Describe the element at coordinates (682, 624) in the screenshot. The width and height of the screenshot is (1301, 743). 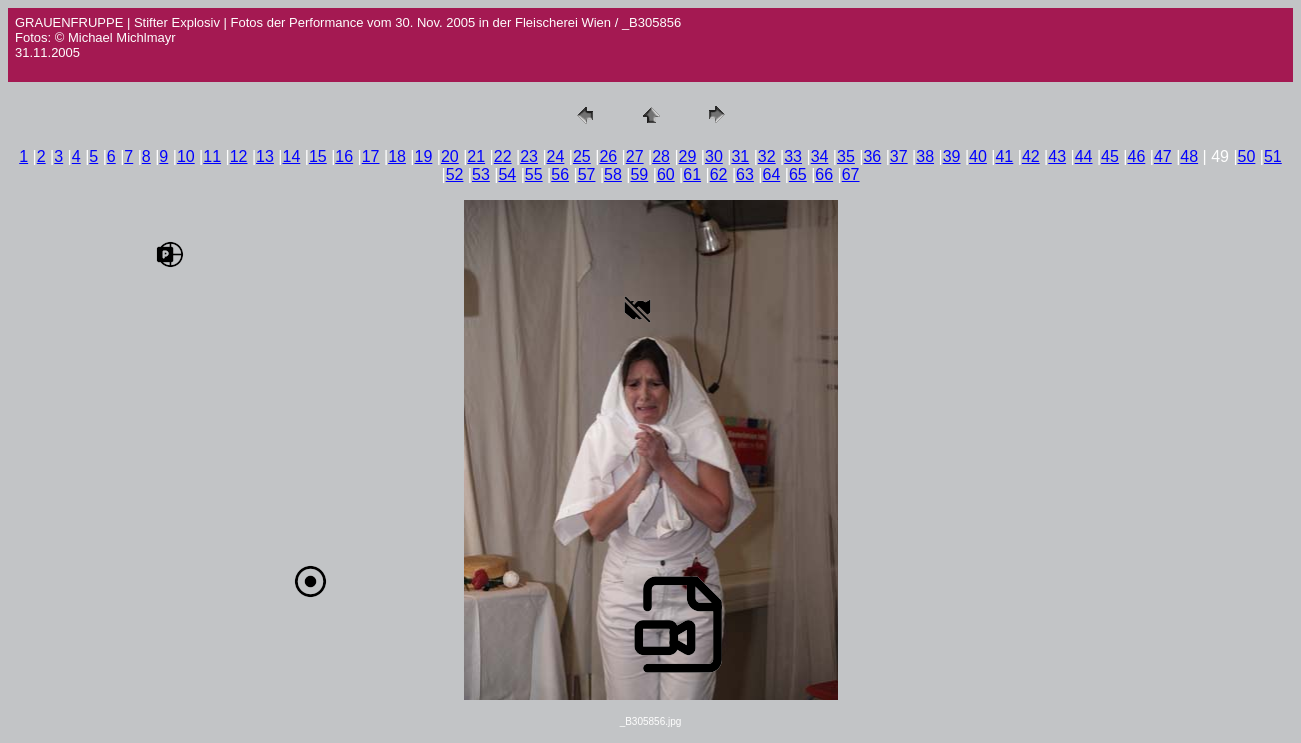
I see `open a video file` at that location.